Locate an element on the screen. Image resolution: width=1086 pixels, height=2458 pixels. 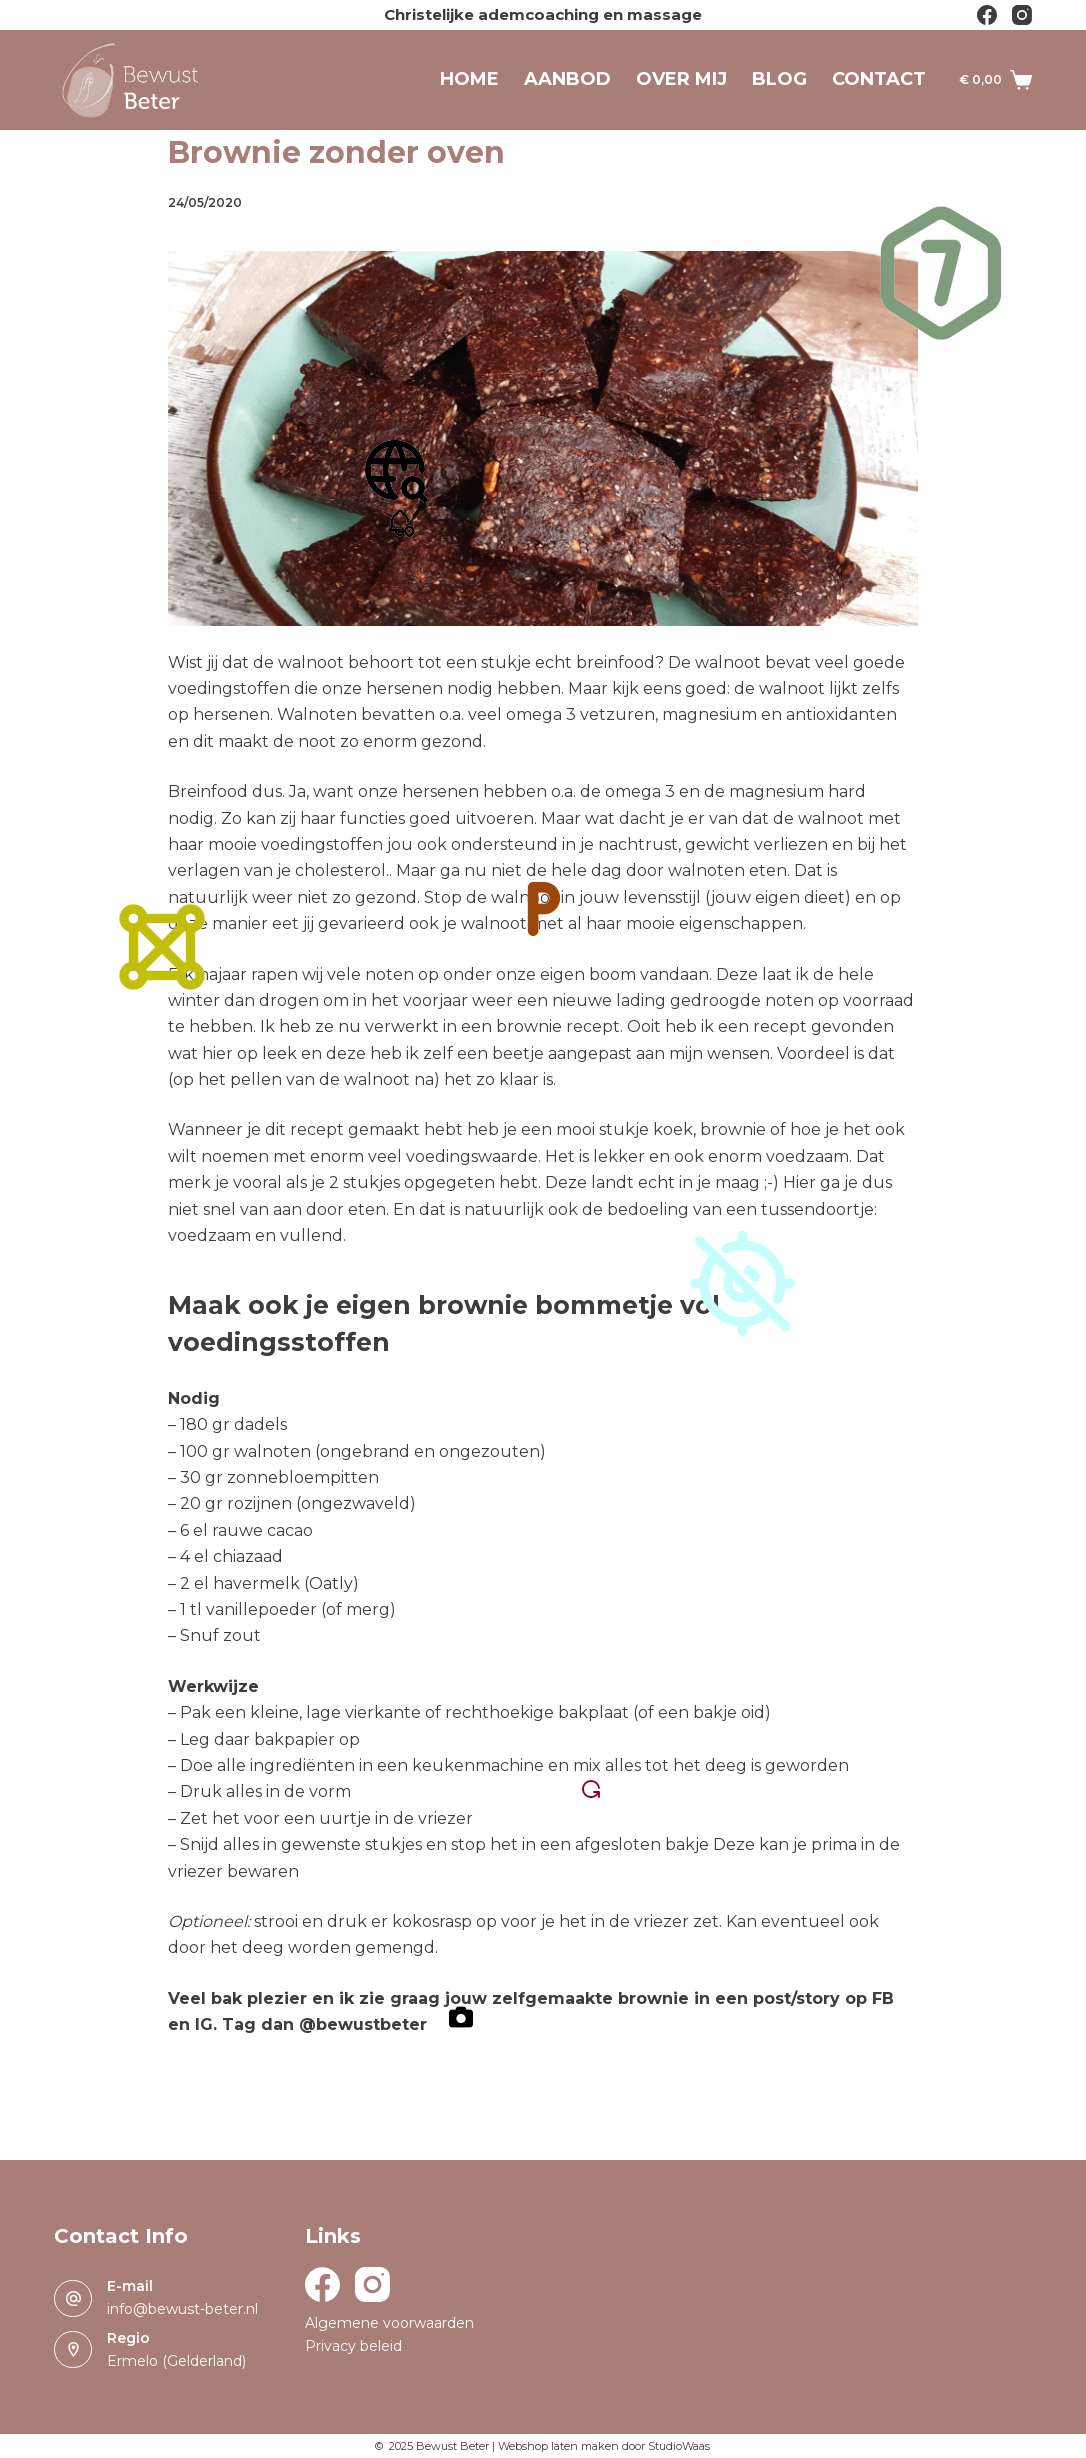
location services disabled is located at coordinates (742, 1283).